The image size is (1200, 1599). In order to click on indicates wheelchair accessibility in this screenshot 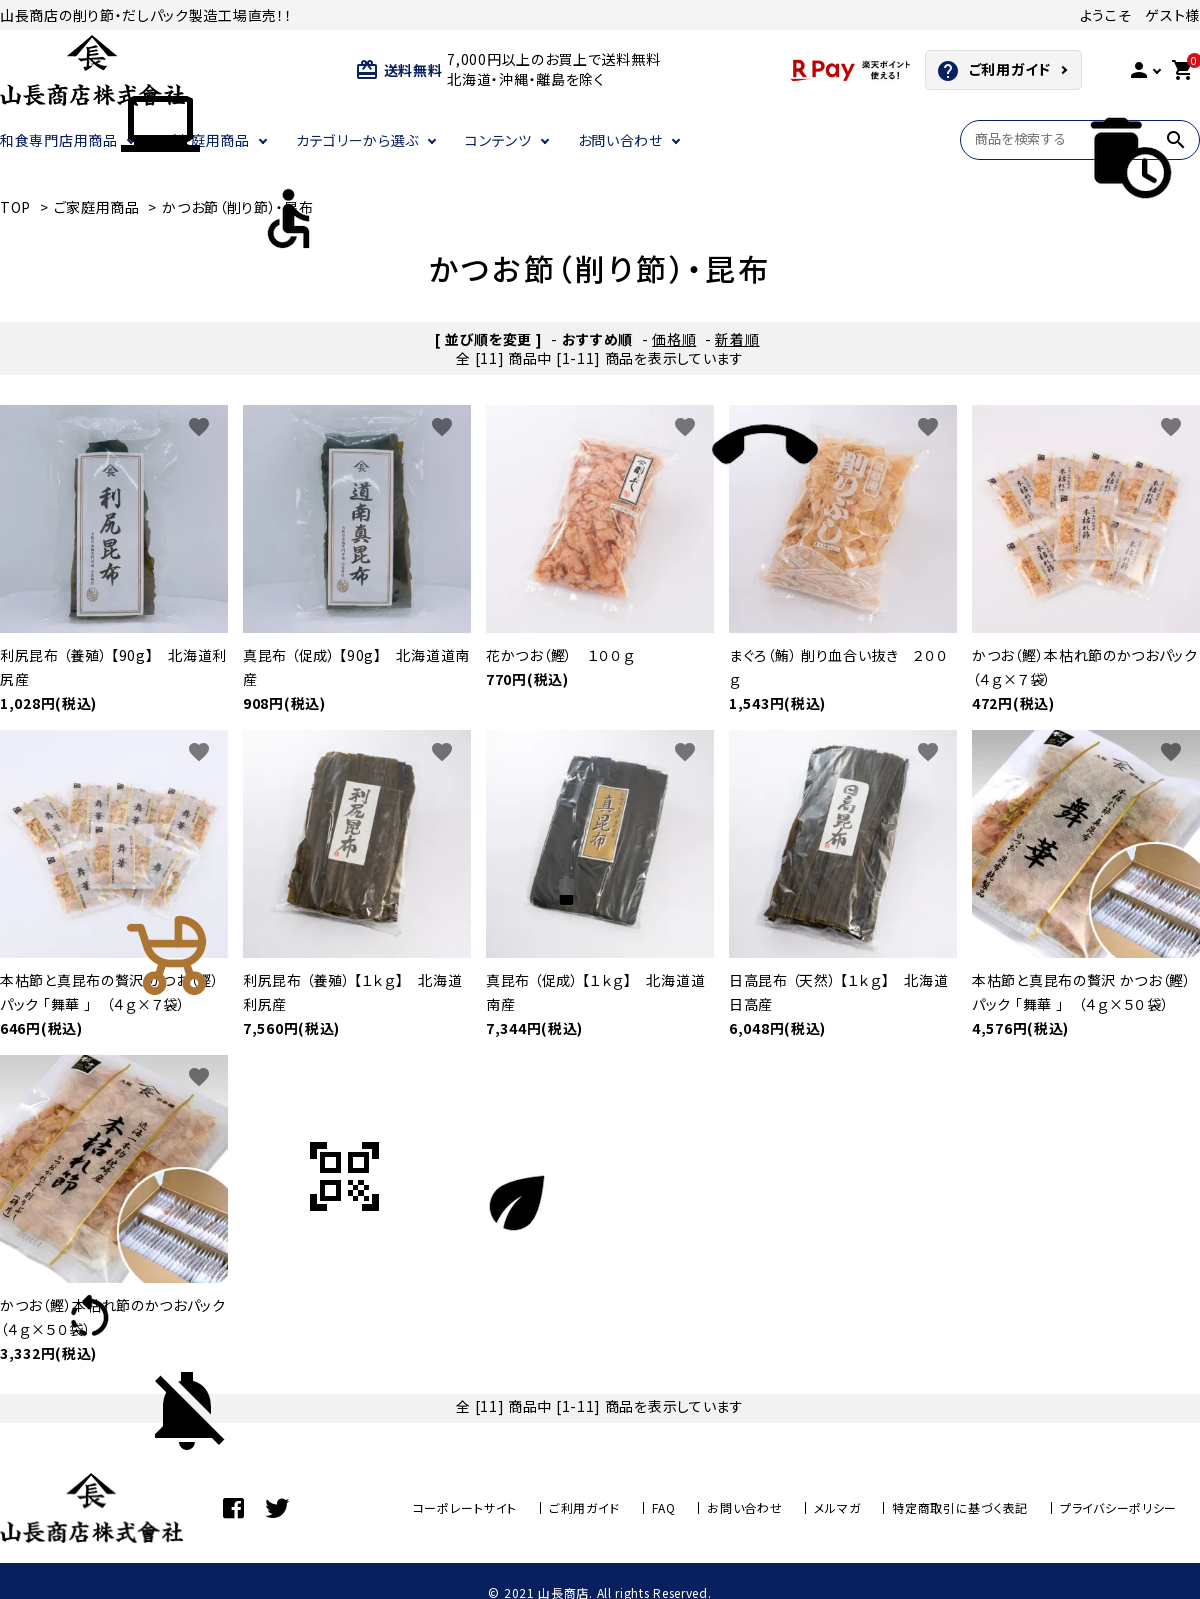, I will do `click(288, 218)`.